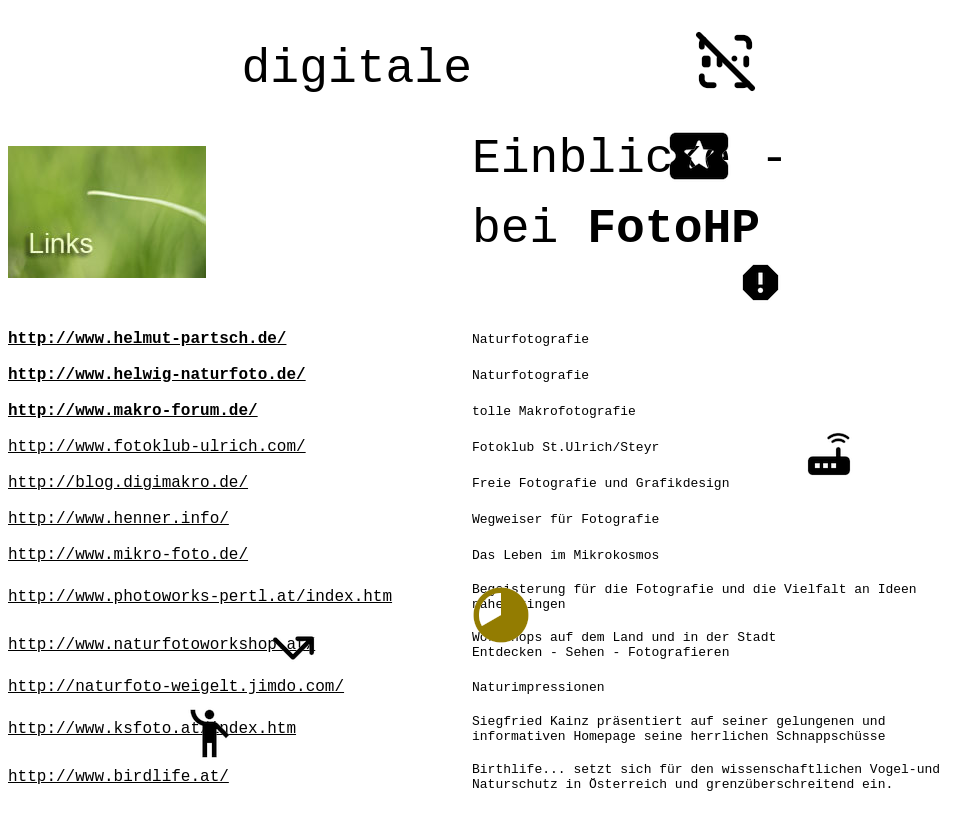 This screenshot has height=836, width=968. I want to click on report a problem or violation, so click(760, 282).